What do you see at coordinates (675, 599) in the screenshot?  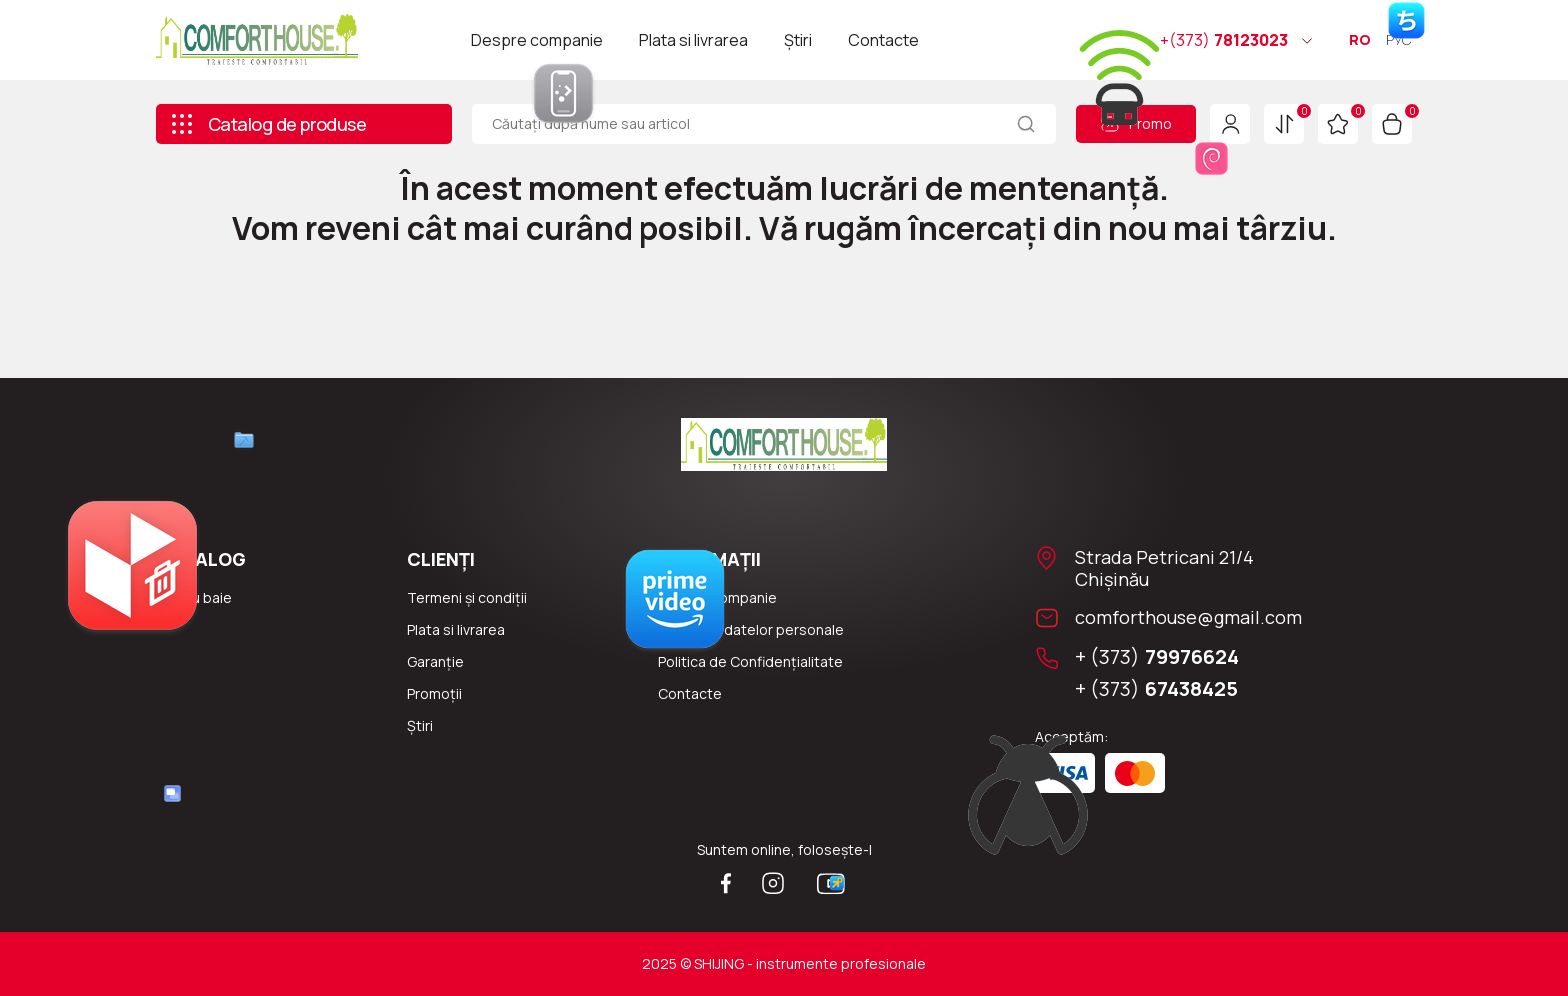 I see `open Amazon Prime Video app` at bounding box center [675, 599].